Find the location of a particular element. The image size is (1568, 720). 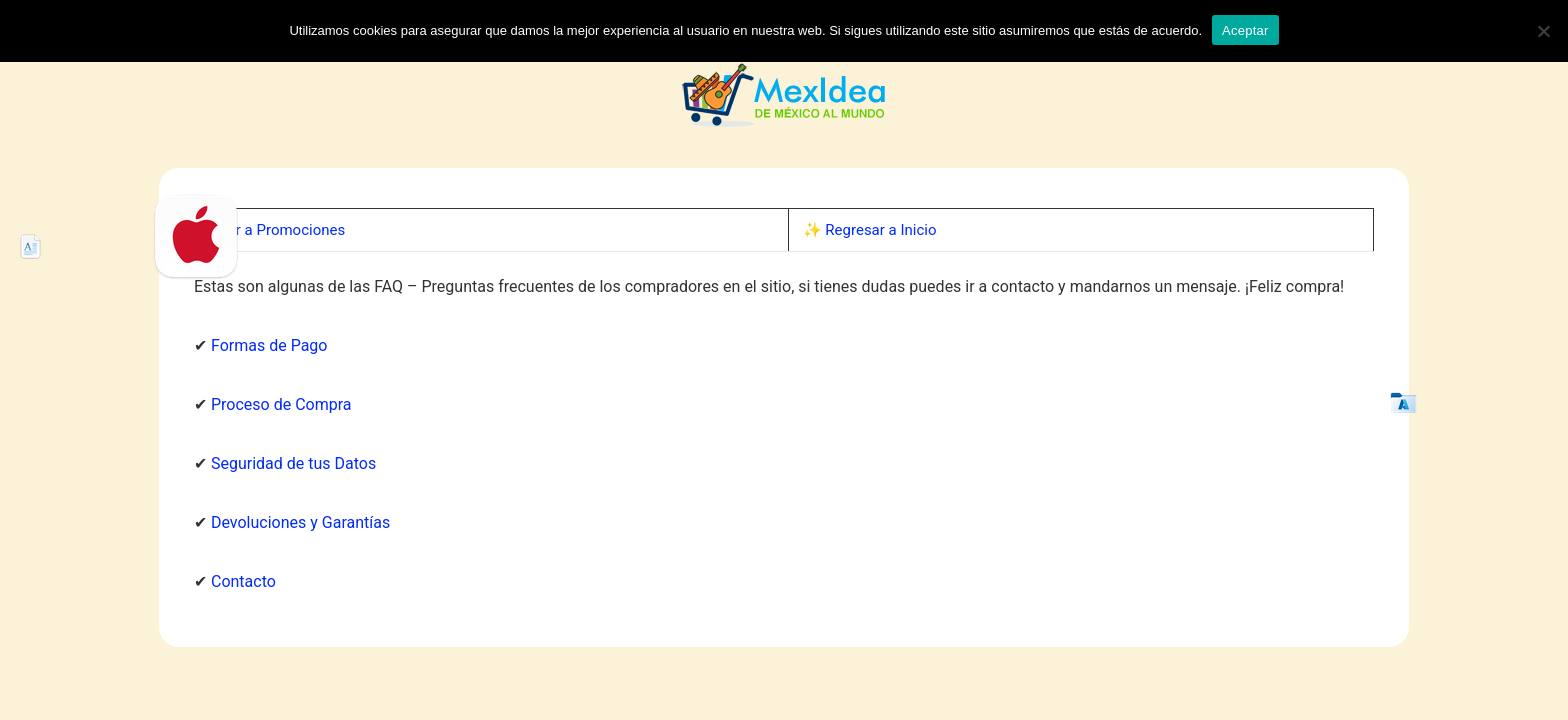

open a text document file is located at coordinates (30, 246).